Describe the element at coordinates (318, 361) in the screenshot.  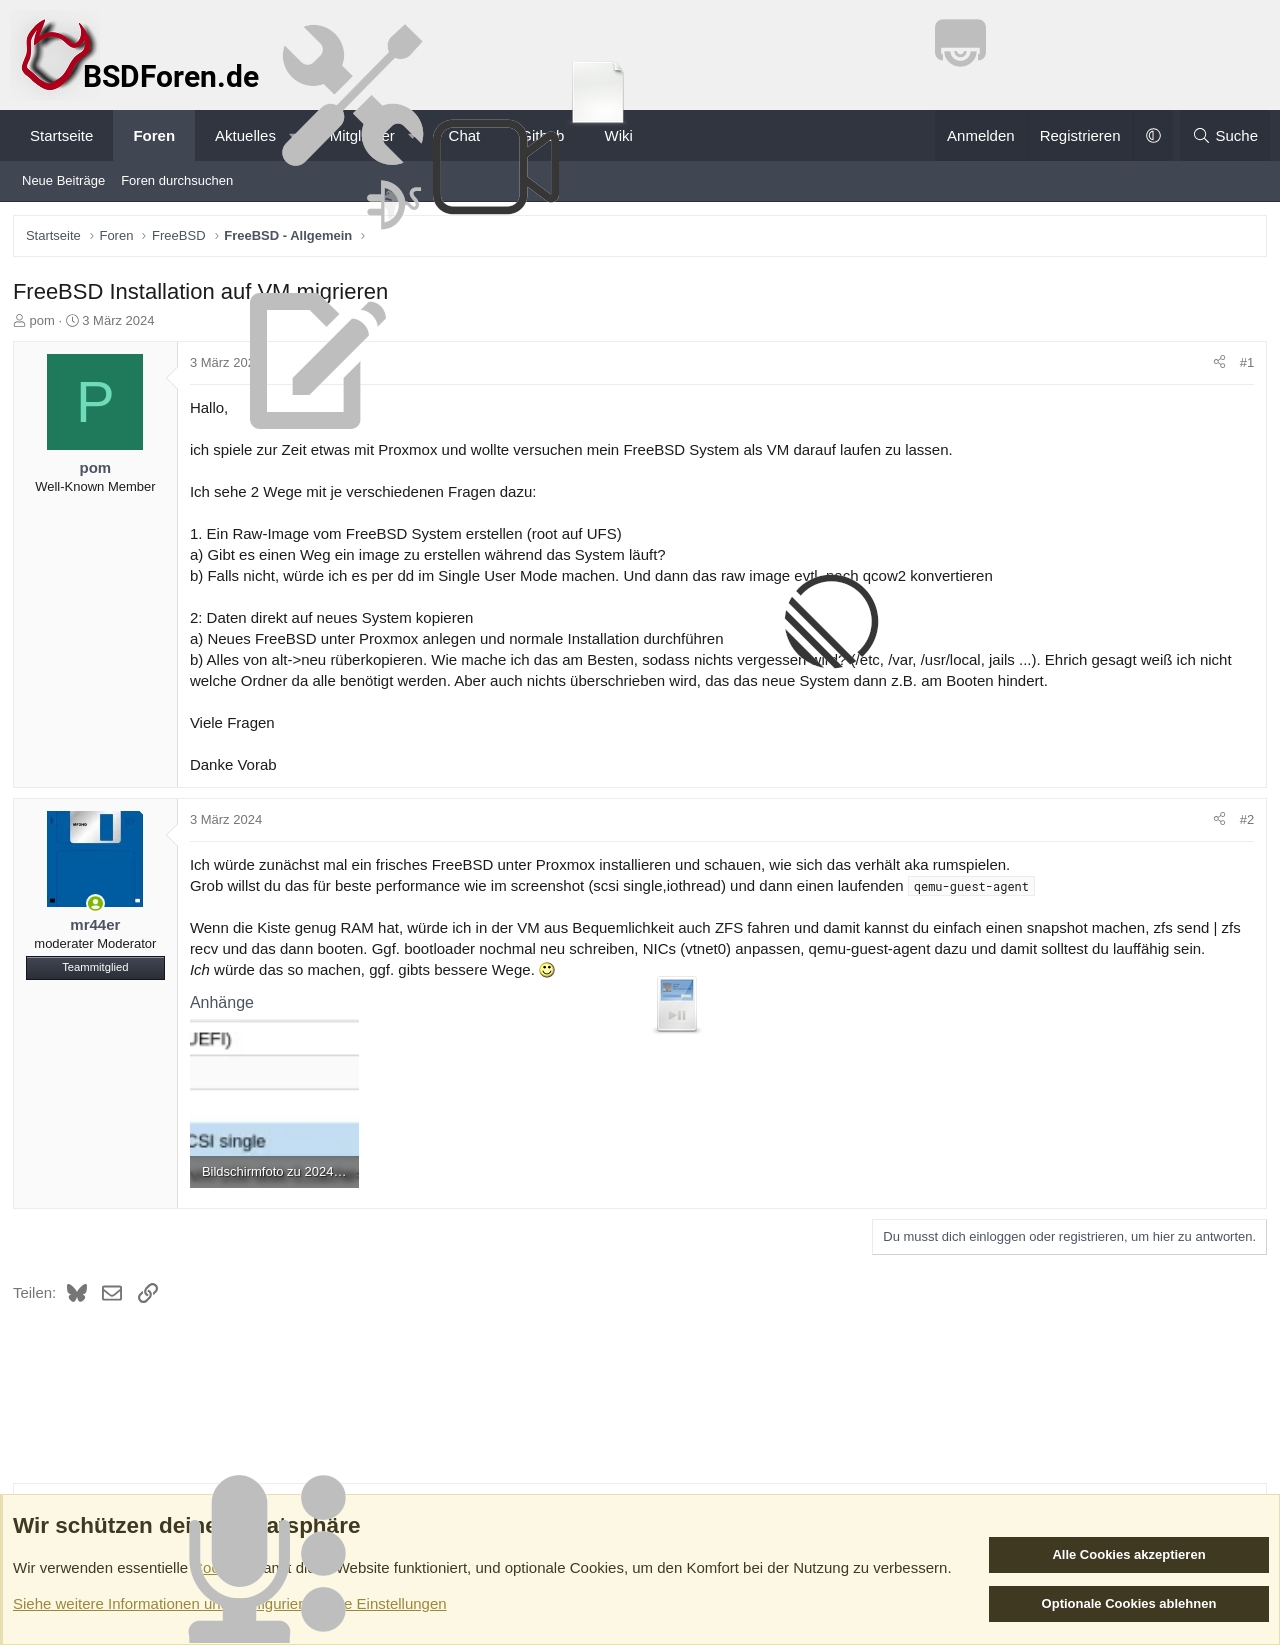
I see `open the text editor application` at that location.